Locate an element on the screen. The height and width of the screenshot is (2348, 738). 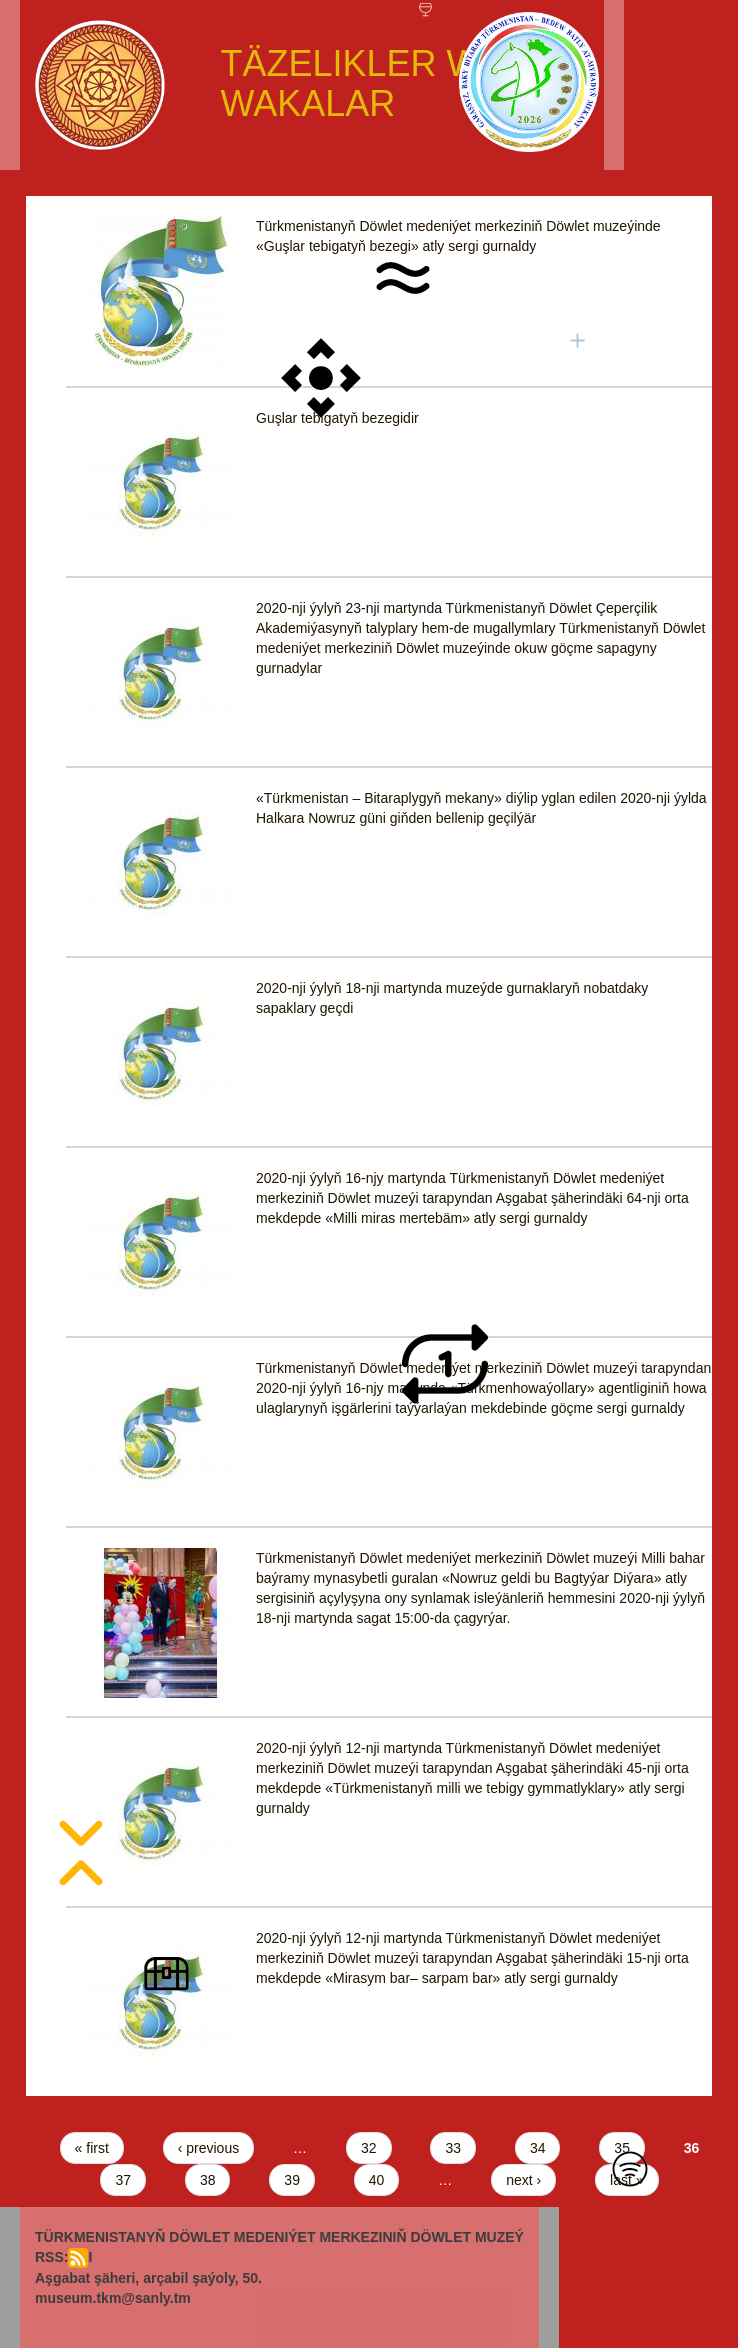
indicates approximate or estimated value is located at coordinates (403, 278).